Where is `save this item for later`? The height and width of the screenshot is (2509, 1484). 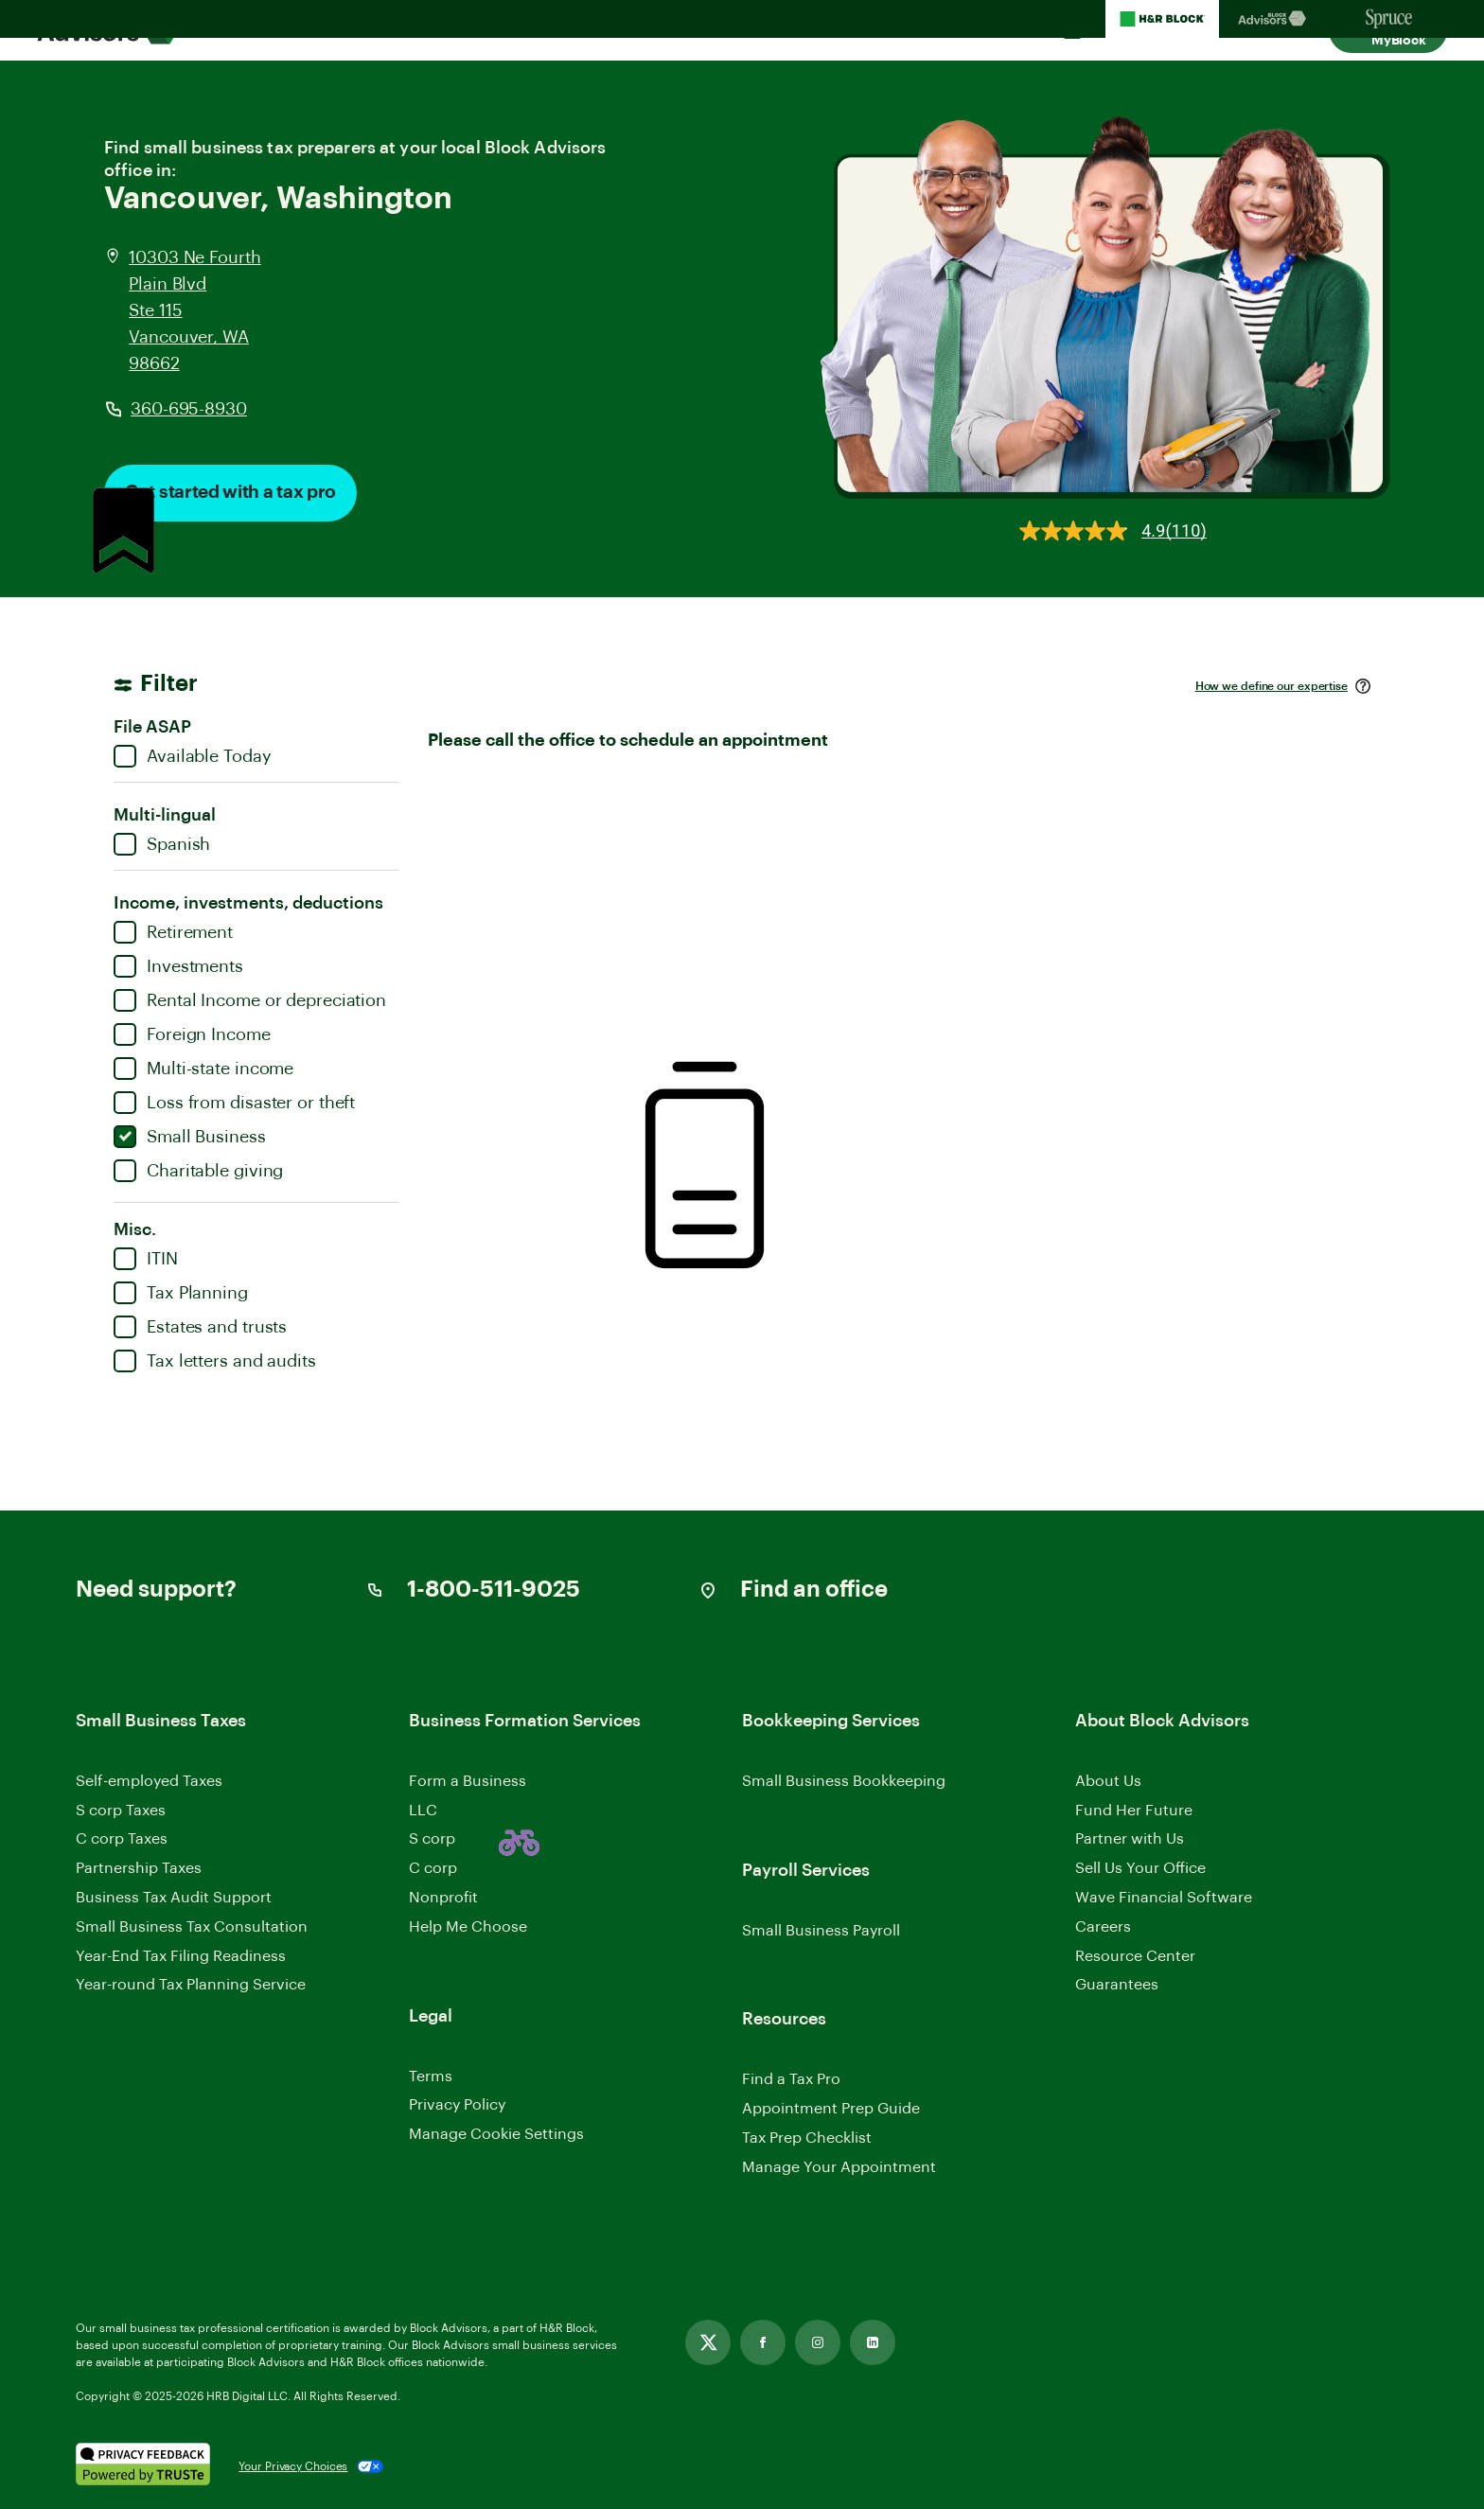 save this item for later is located at coordinates (123, 528).